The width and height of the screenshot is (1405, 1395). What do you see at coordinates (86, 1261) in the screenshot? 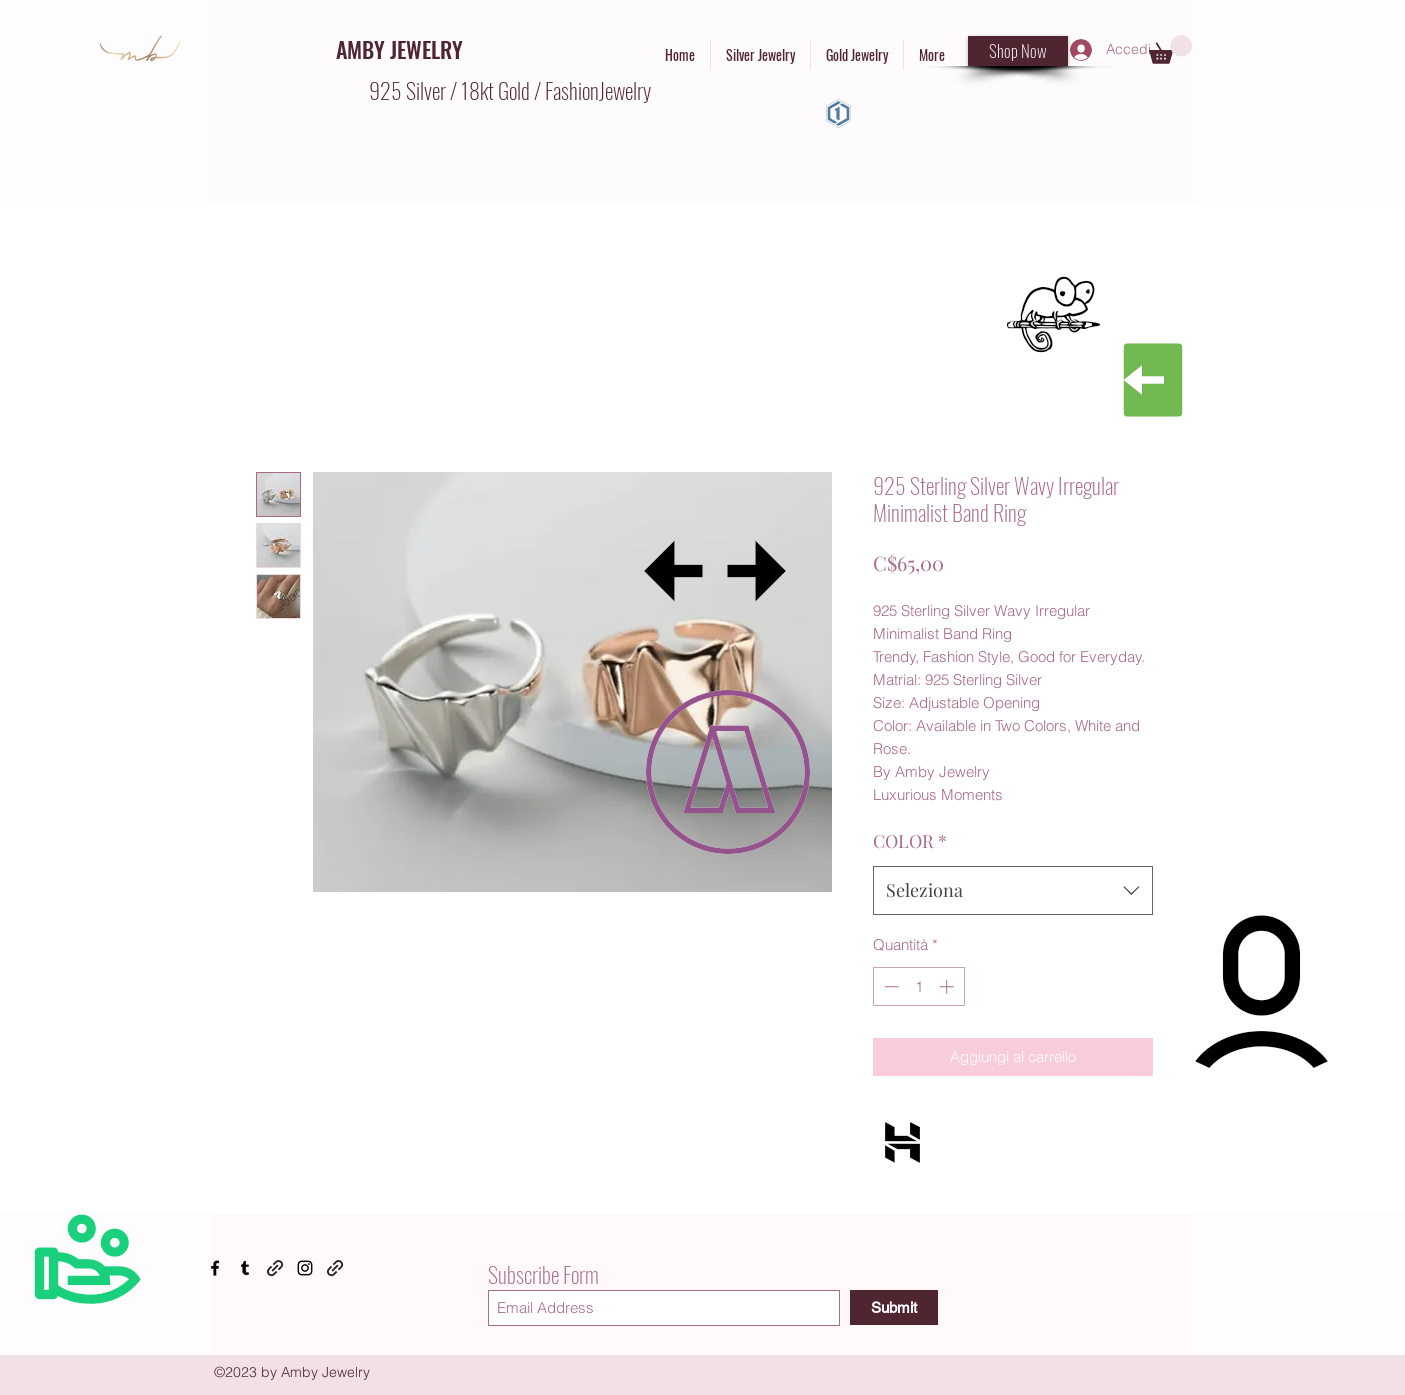
I see `make a payment or tip` at bounding box center [86, 1261].